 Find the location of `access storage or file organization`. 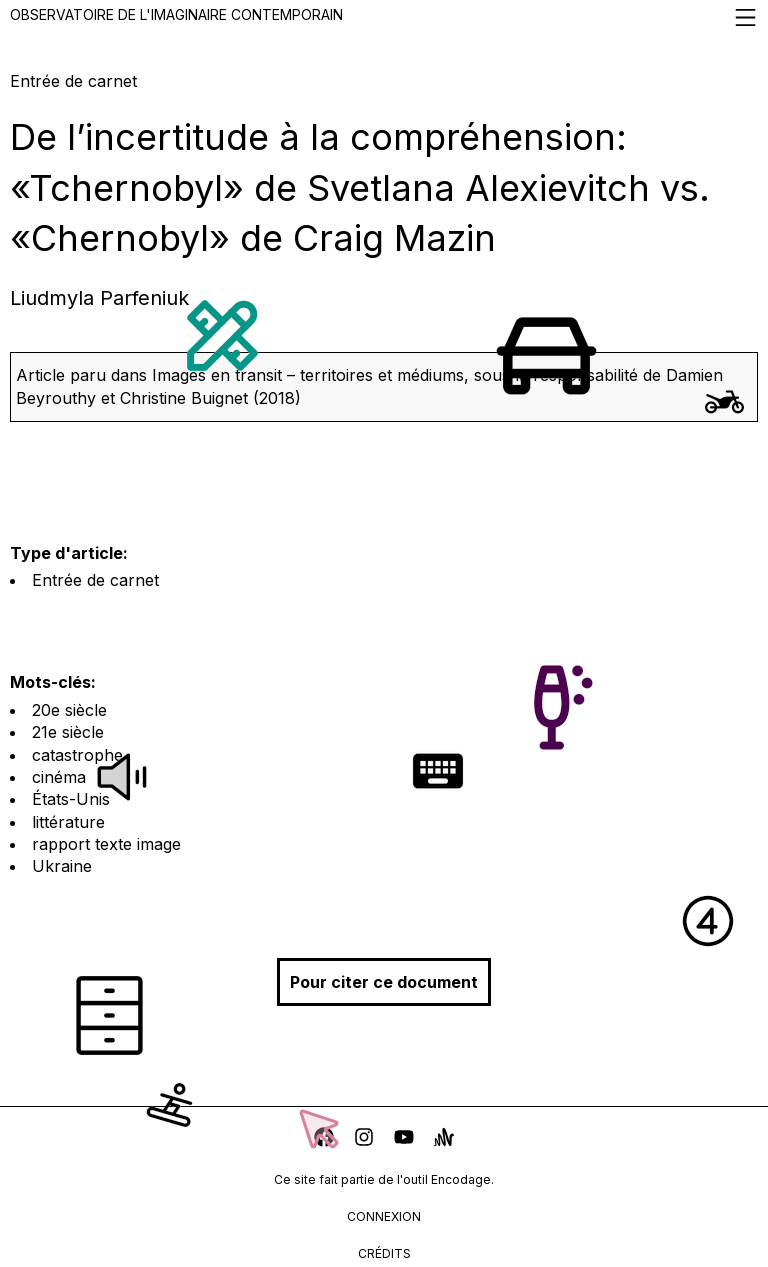

access storage or file organization is located at coordinates (109, 1015).